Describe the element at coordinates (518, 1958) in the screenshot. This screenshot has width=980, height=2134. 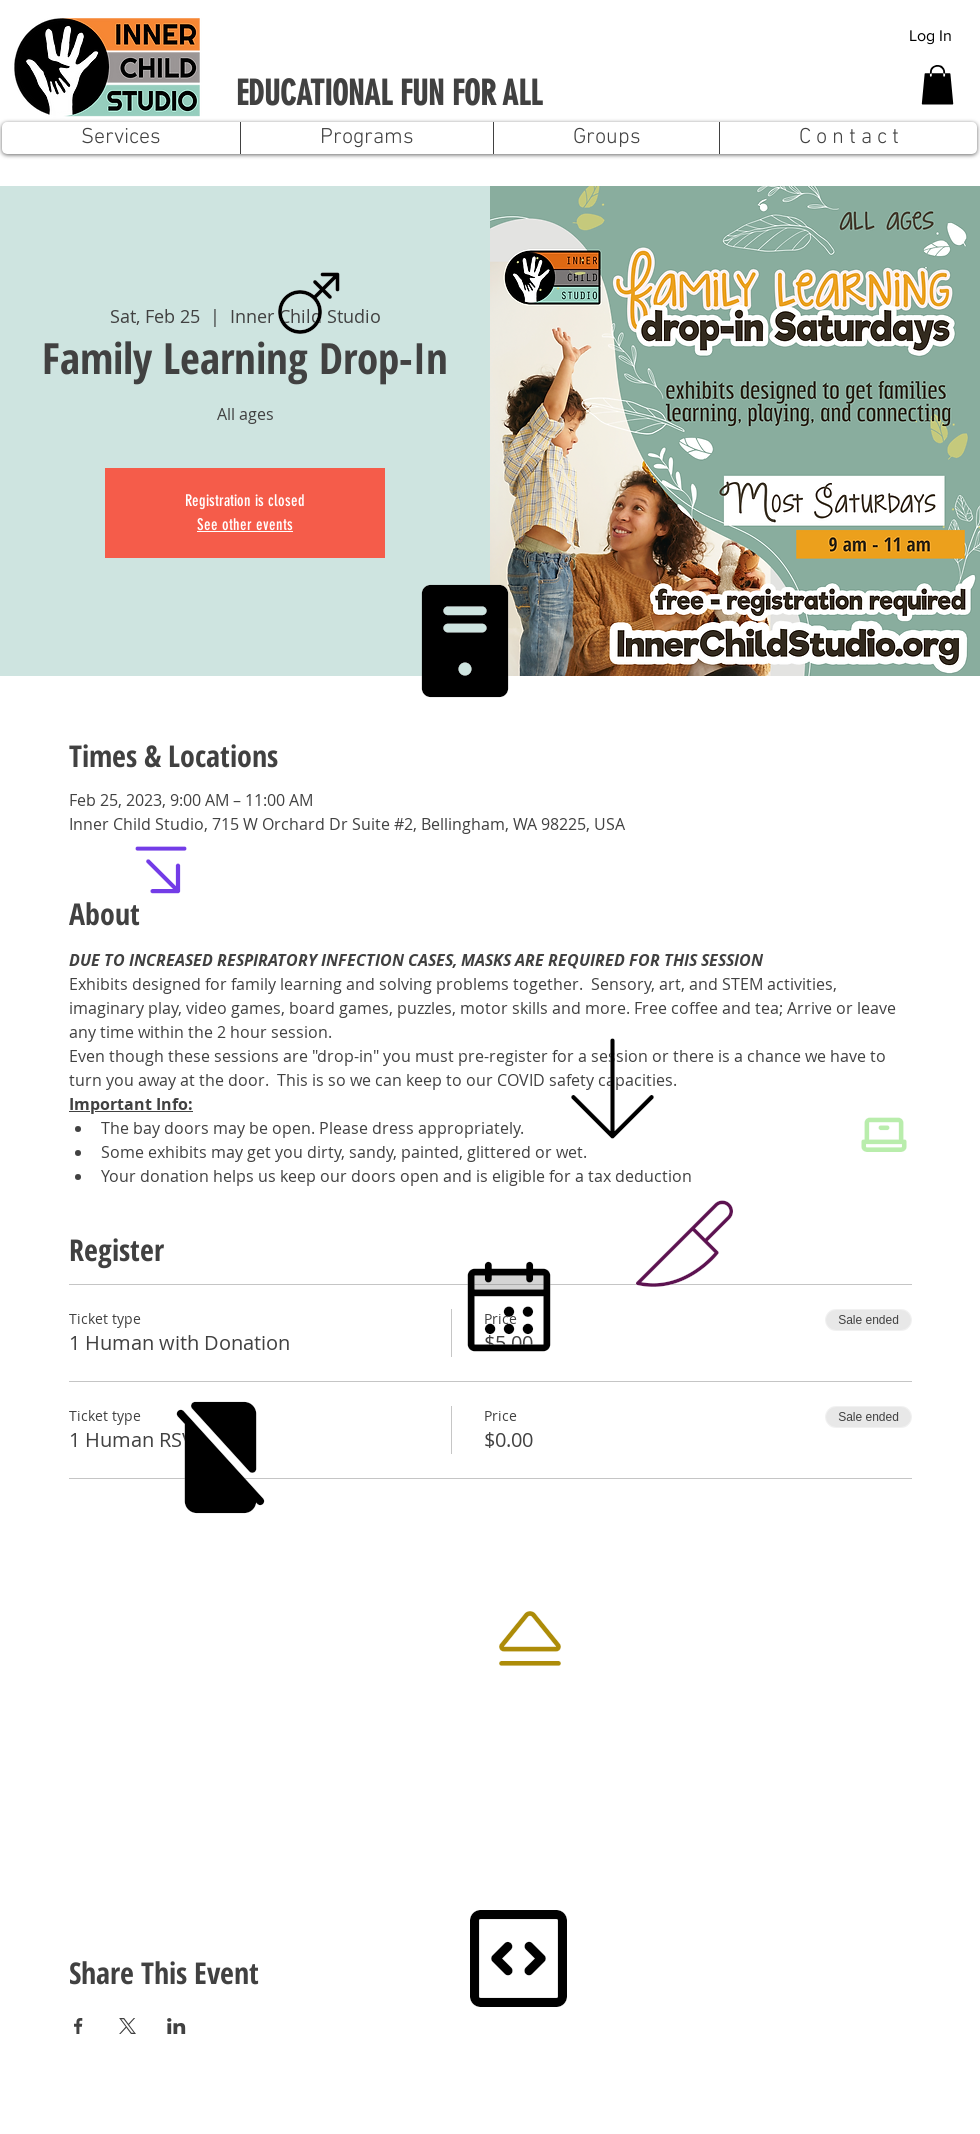
I see `view source code` at that location.